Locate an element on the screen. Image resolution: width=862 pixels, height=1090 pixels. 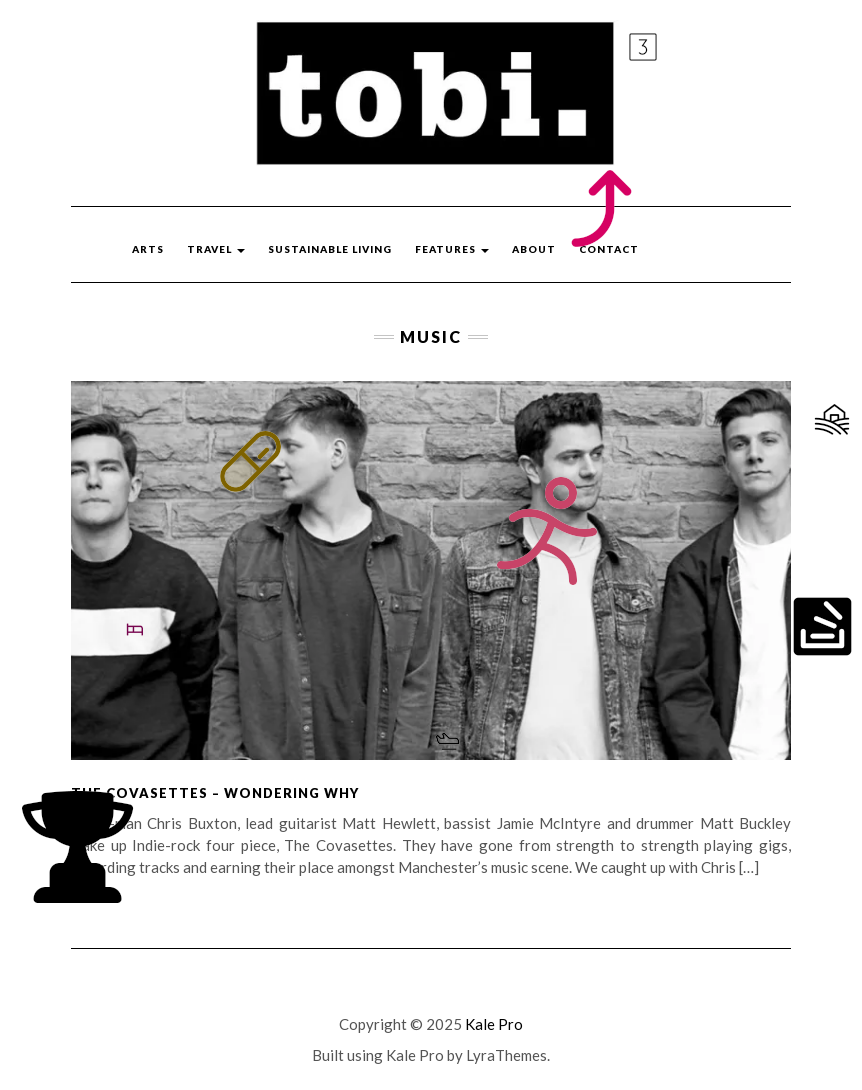
redirect or reroute upward is located at coordinates (601, 208).